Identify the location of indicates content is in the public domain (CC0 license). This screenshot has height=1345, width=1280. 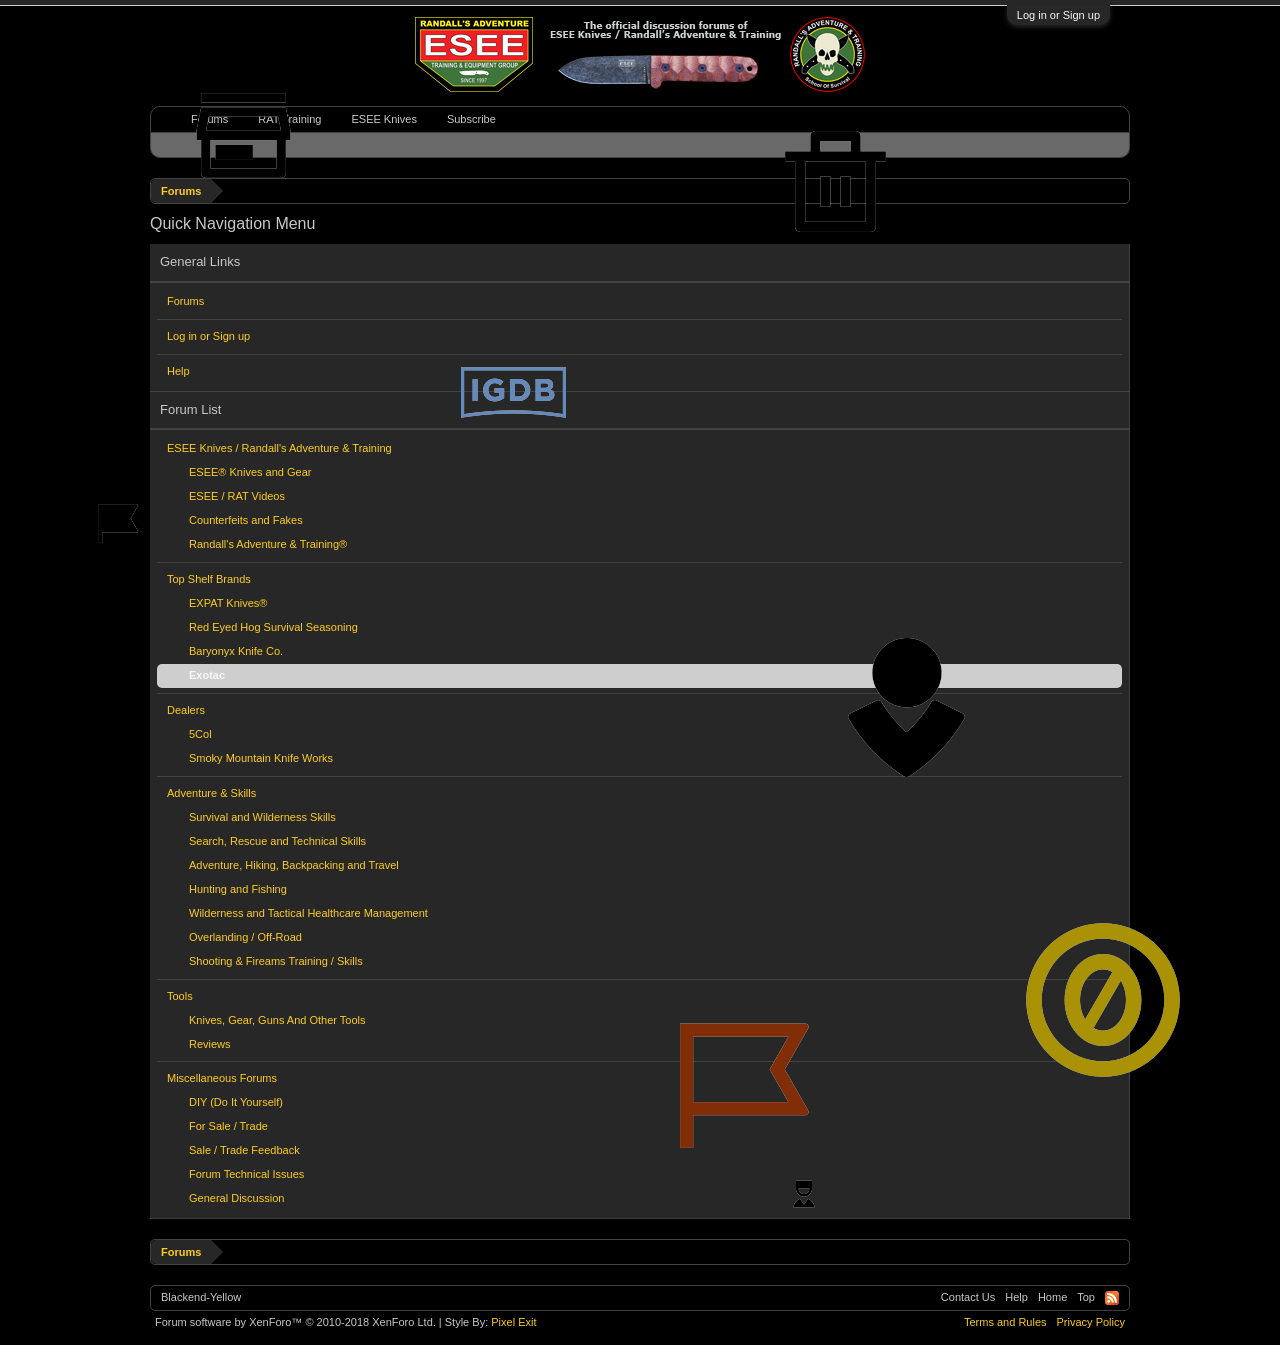
(1103, 1000).